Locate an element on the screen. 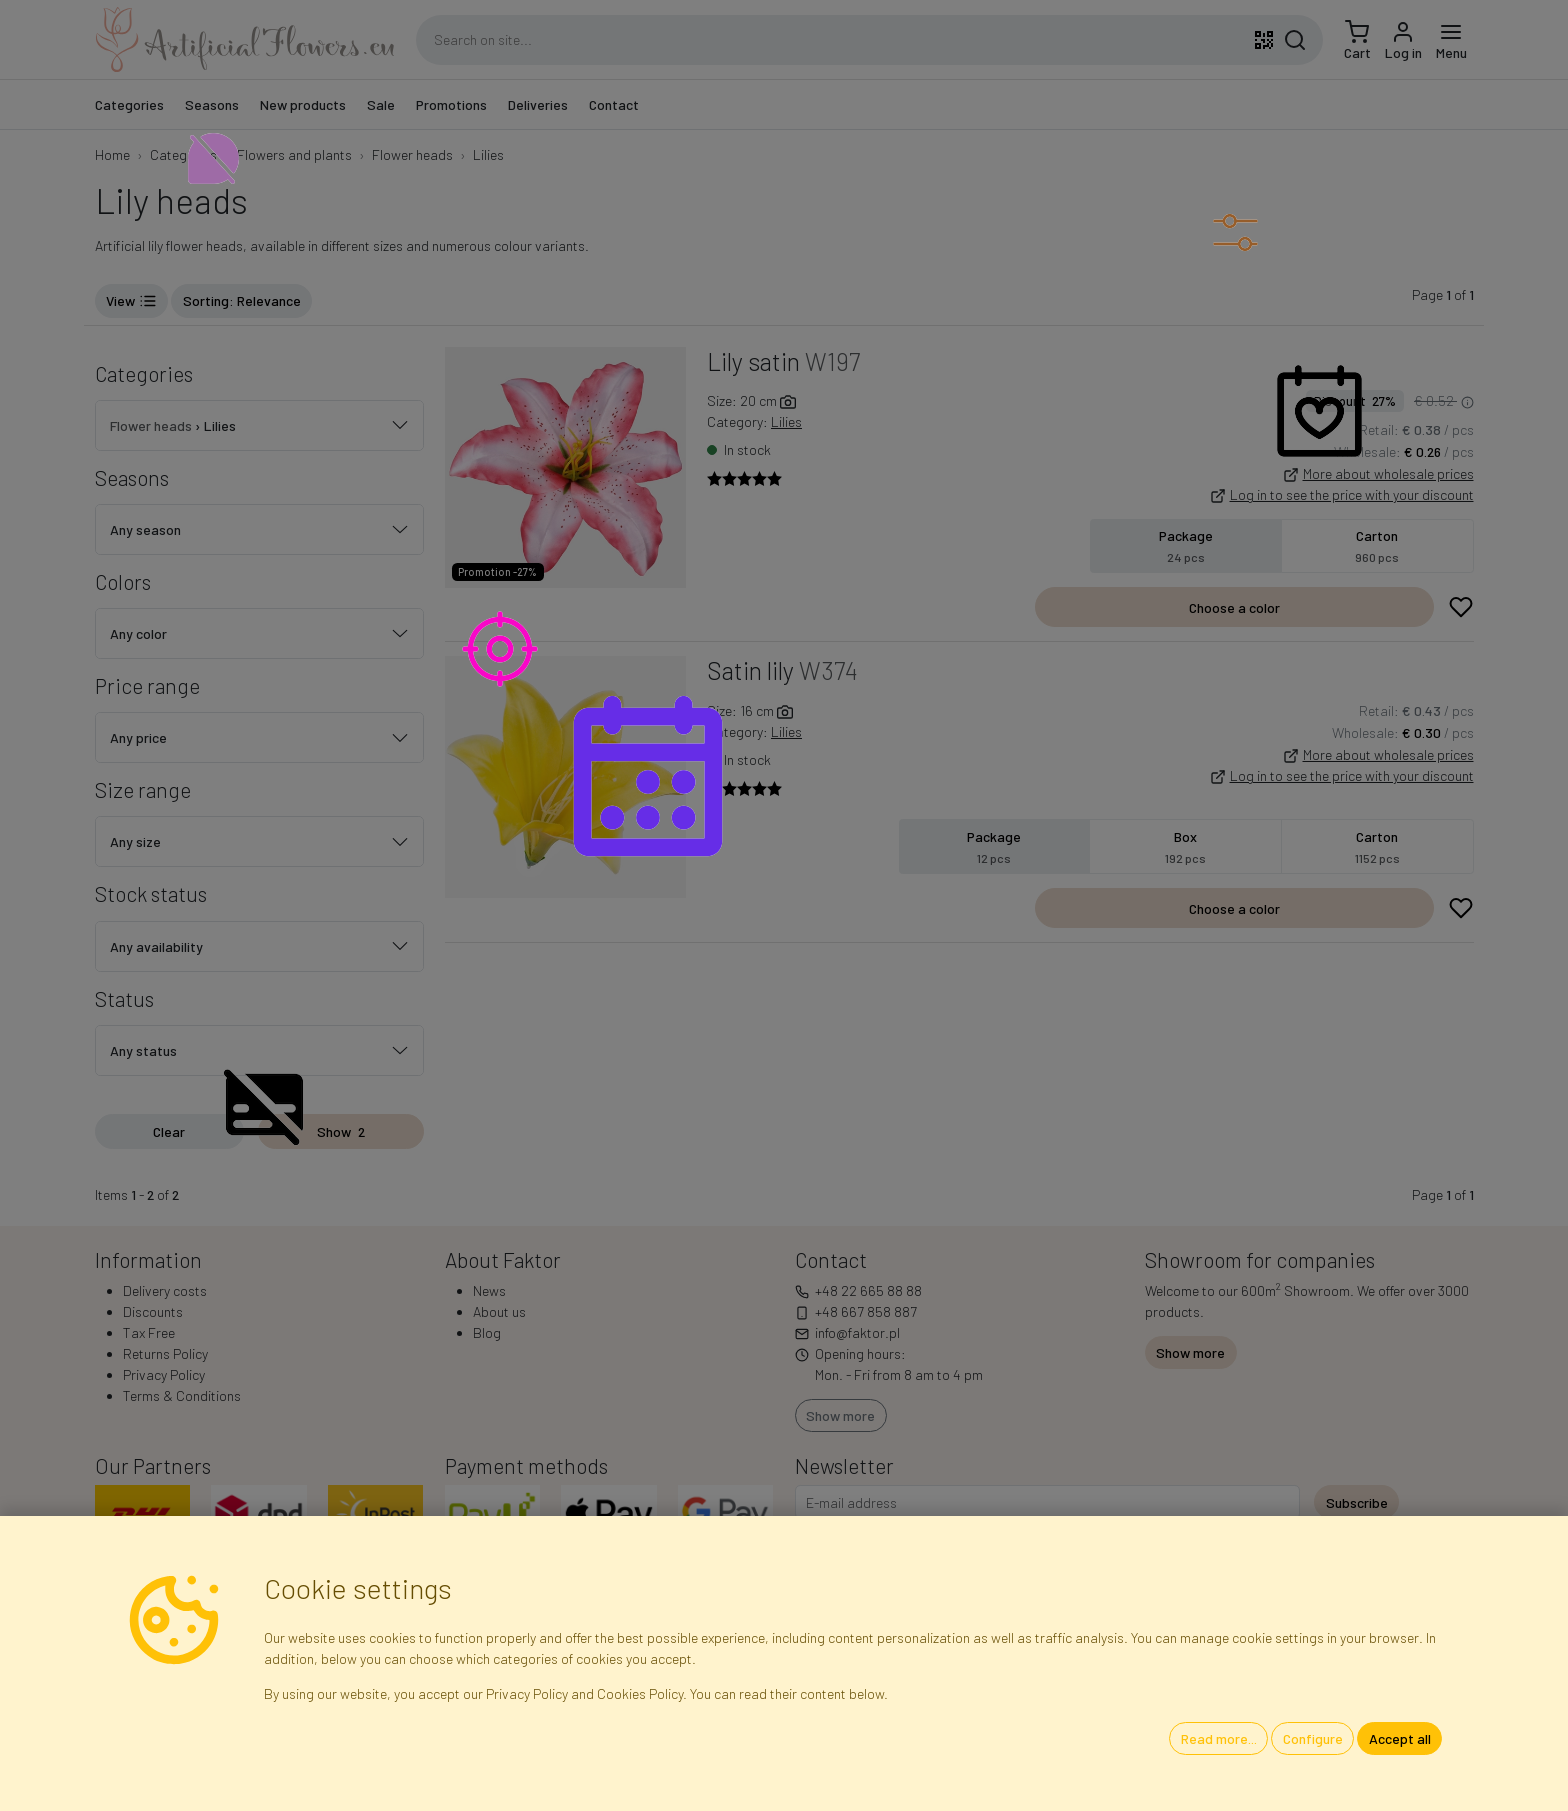 The image size is (1568, 1811). center map on current location is located at coordinates (500, 649).